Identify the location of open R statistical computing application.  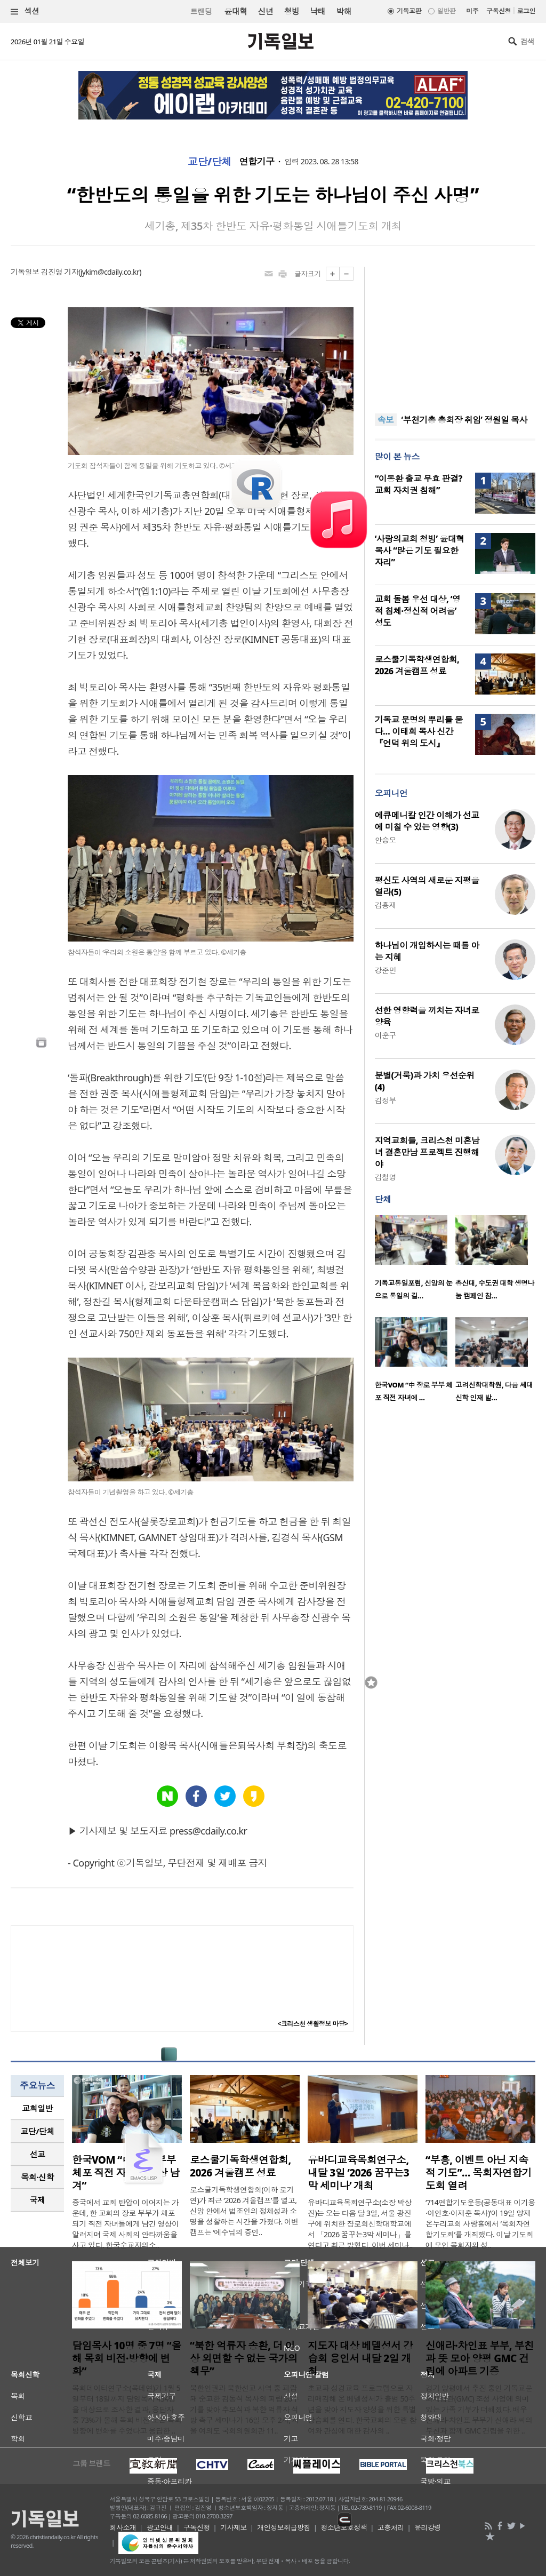
(255, 484).